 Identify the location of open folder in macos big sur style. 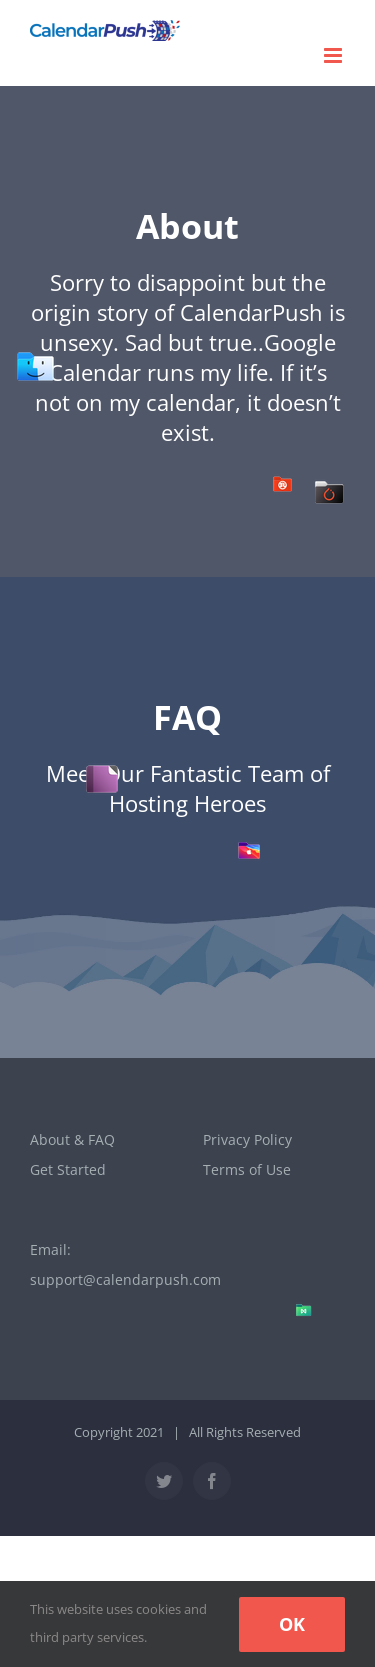
(249, 851).